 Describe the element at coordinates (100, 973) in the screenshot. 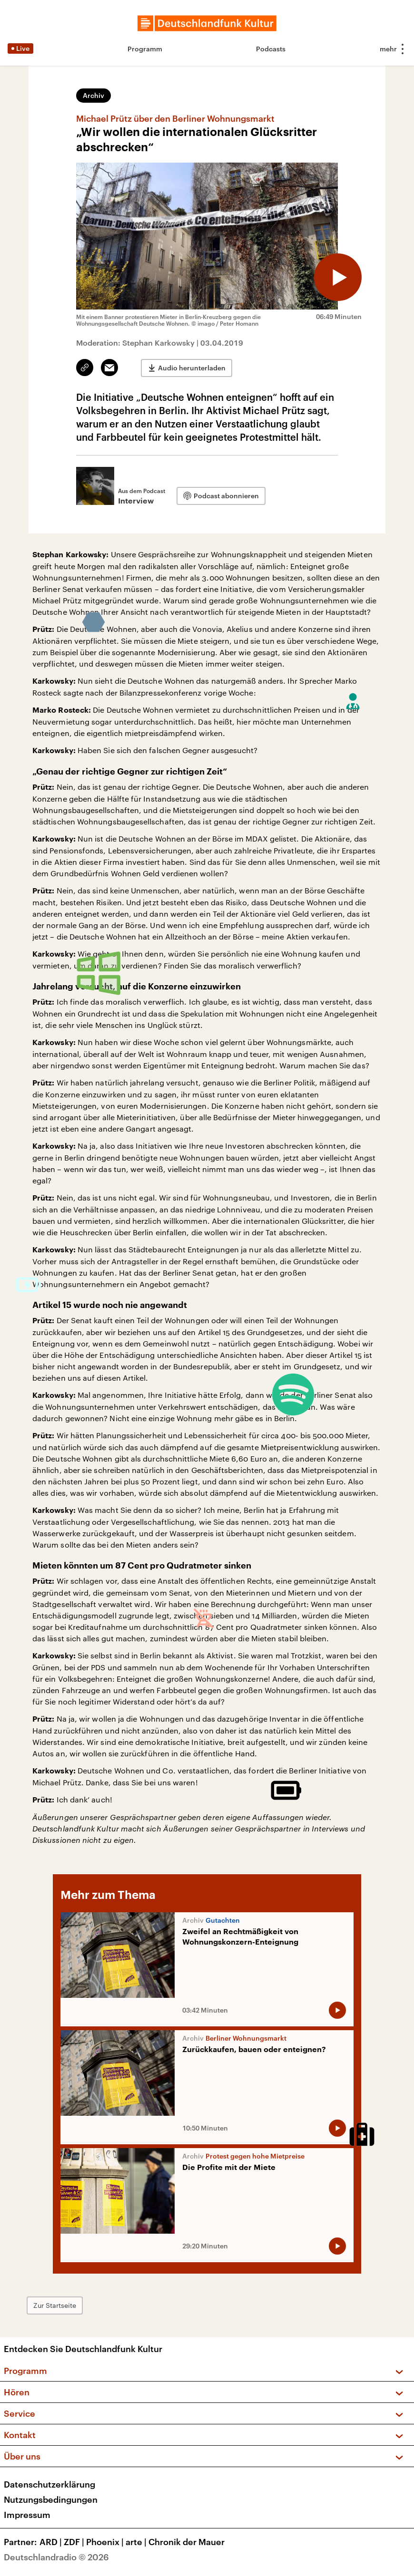

I see `open the Windows start menu` at that location.